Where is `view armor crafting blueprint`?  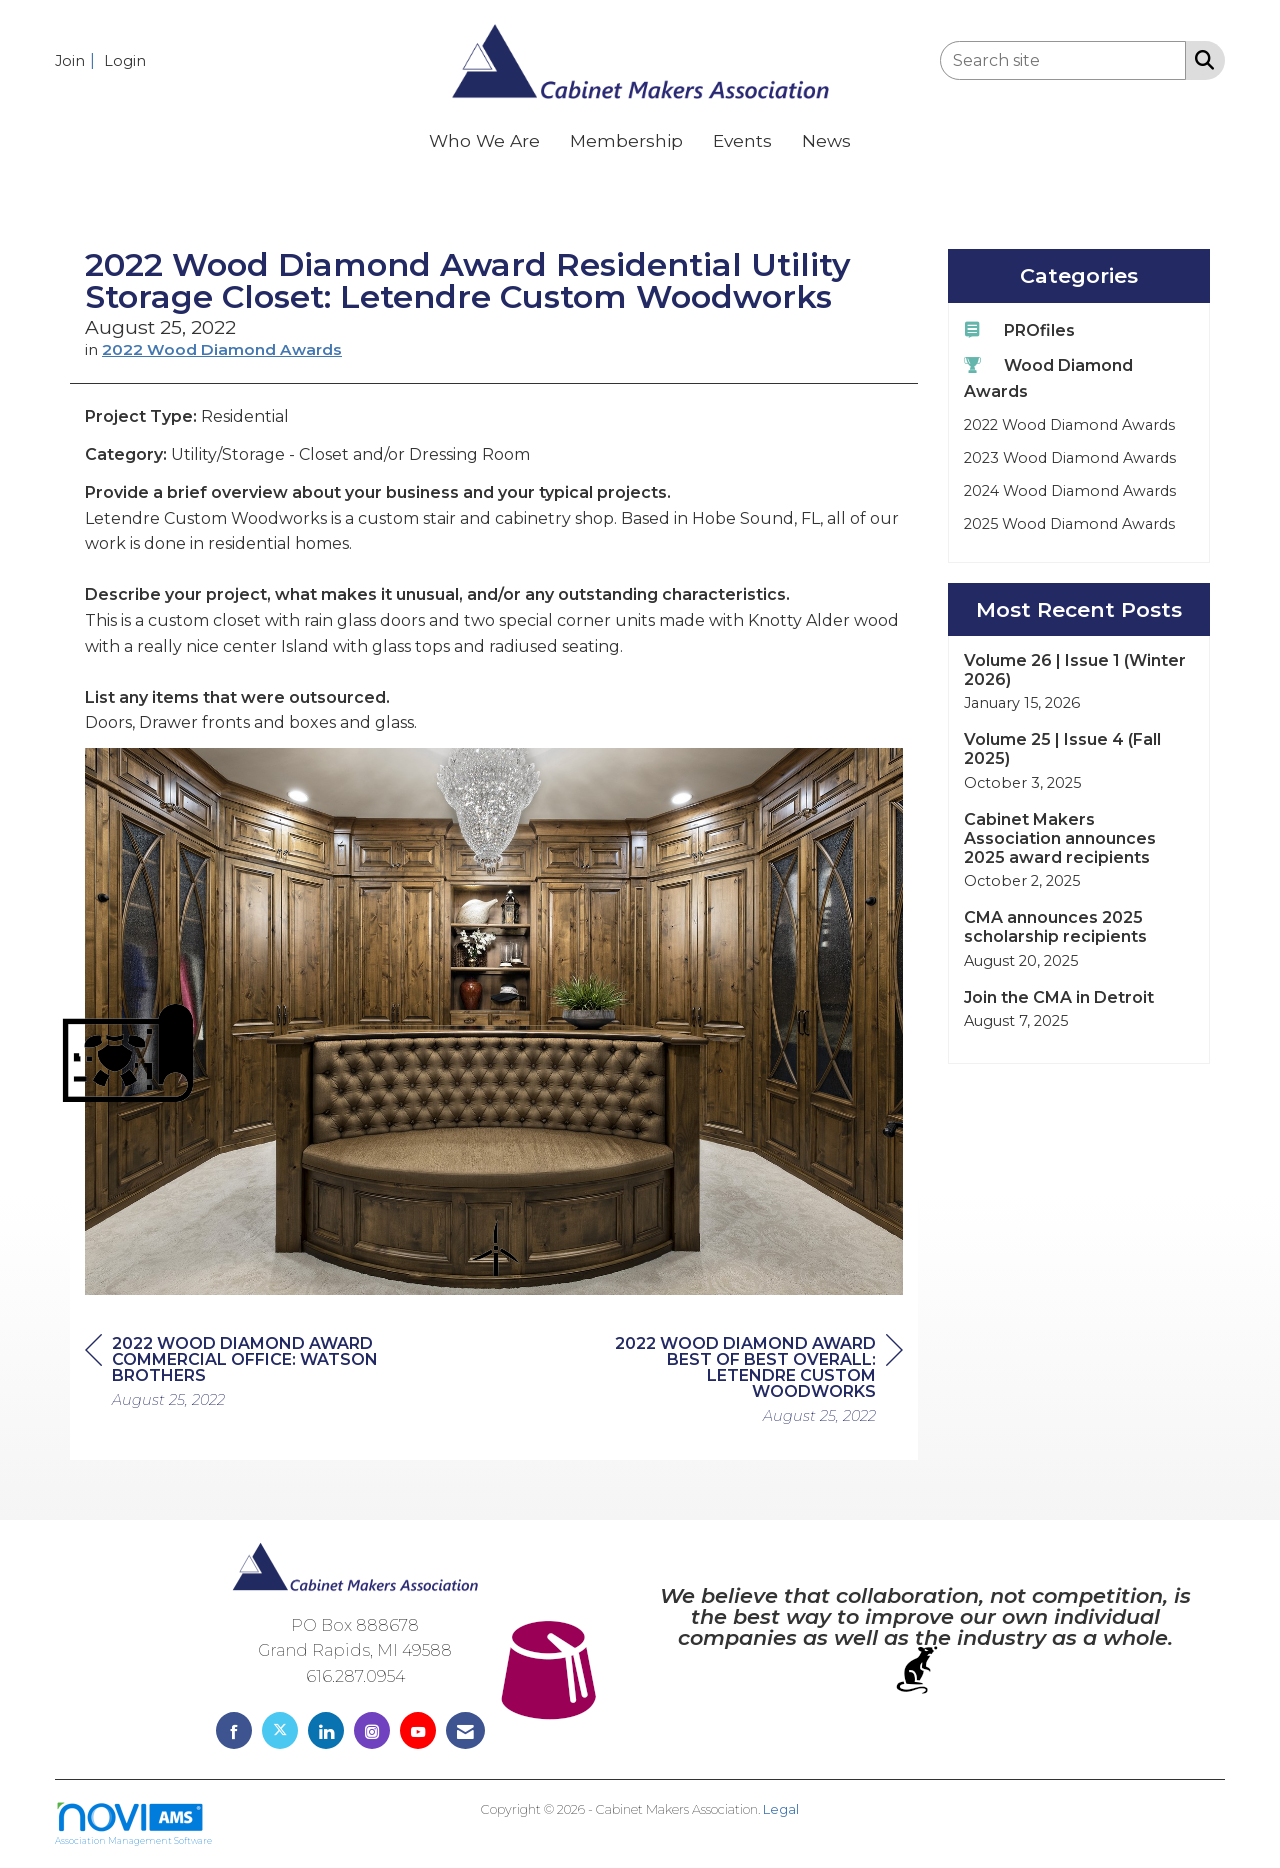
view armor crafting blueprint is located at coordinates (128, 1053).